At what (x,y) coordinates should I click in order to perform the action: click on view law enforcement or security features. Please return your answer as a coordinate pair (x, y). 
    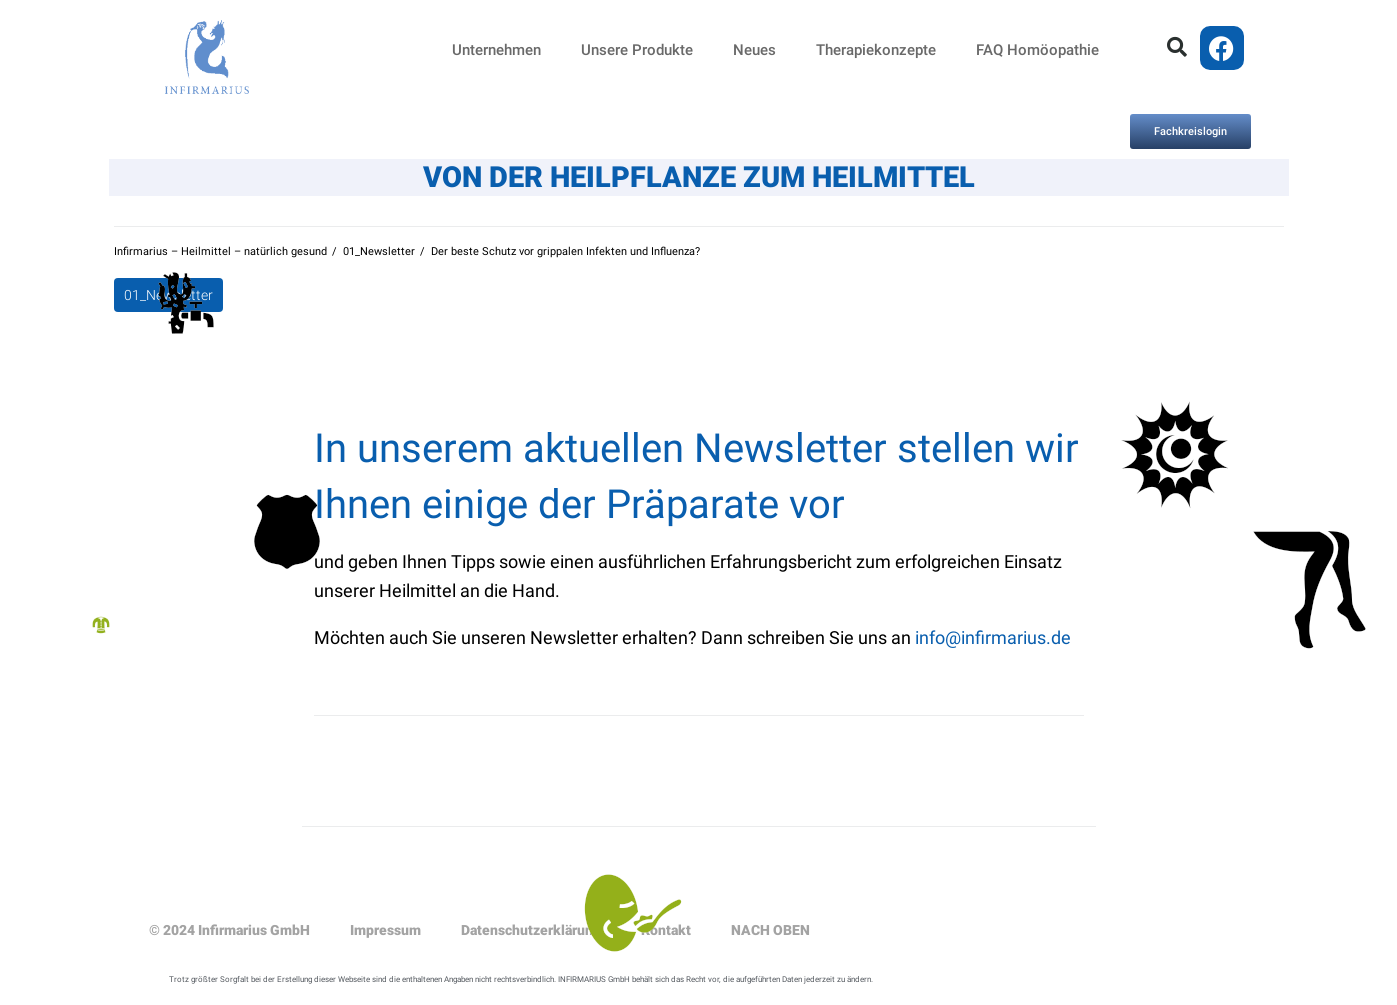
    Looking at the image, I should click on (287, 532).